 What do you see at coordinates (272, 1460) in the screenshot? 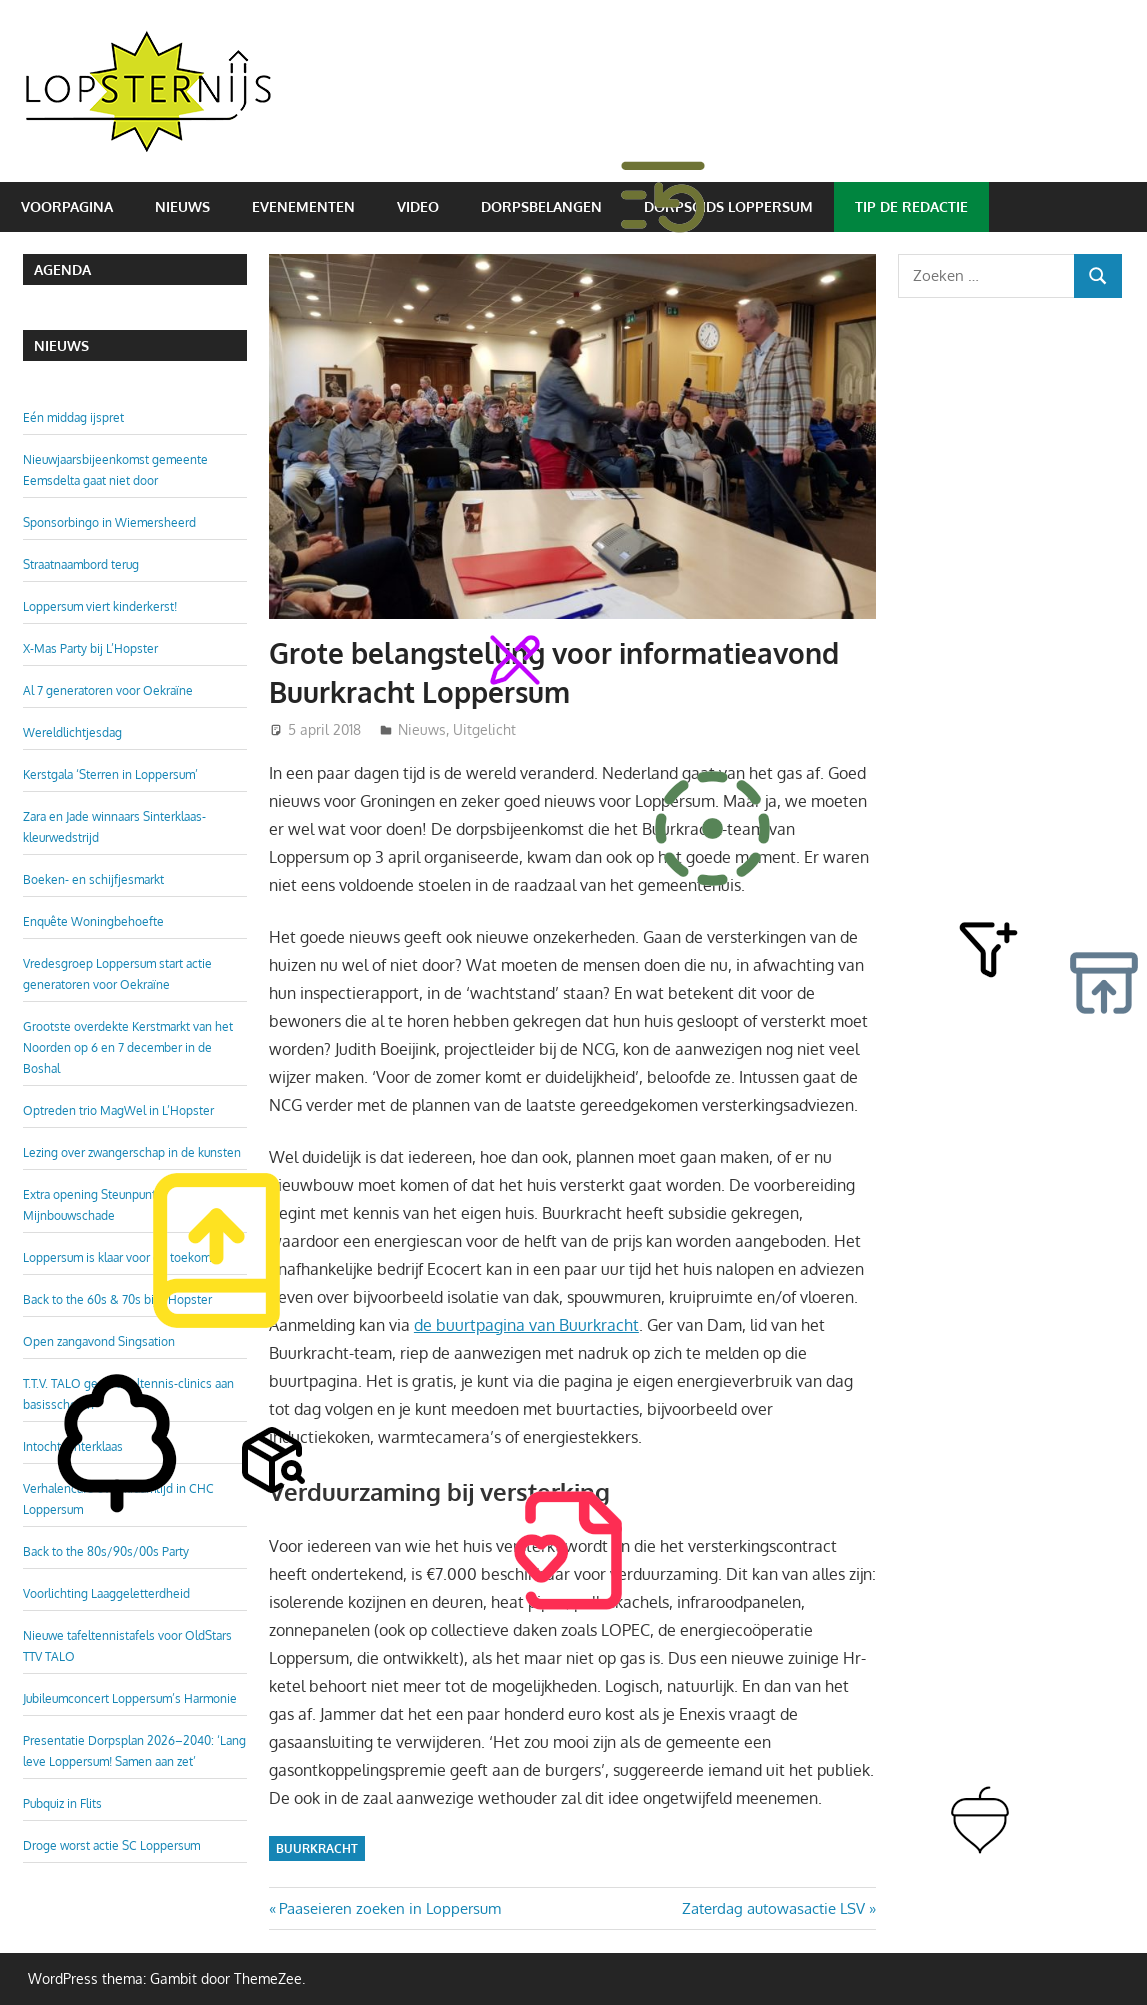
I see `search for a package or shipment` at bounding box center [272, 1460].